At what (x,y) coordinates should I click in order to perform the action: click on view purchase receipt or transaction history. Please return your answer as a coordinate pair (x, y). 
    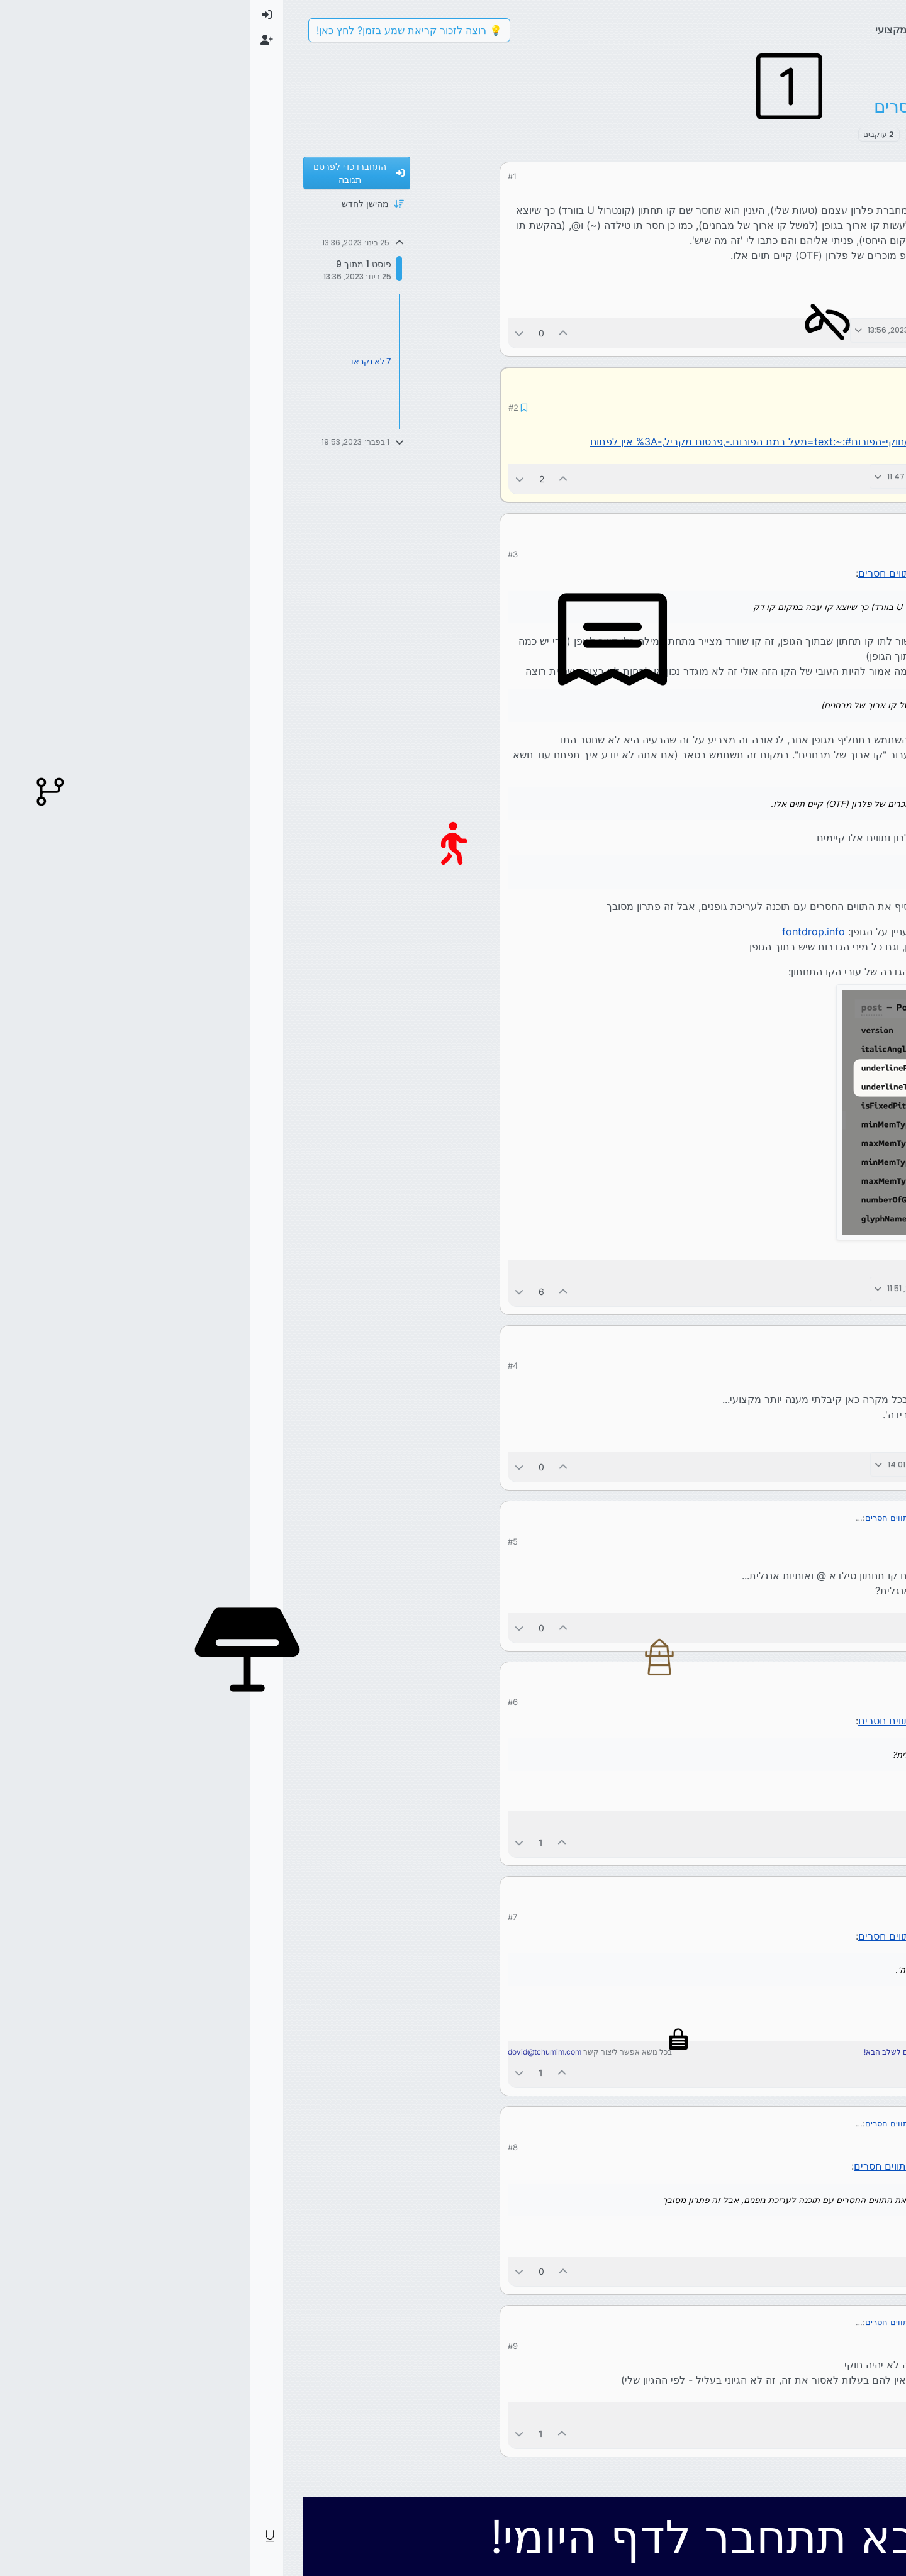
    Looking at the image, I should click on (612, 639).